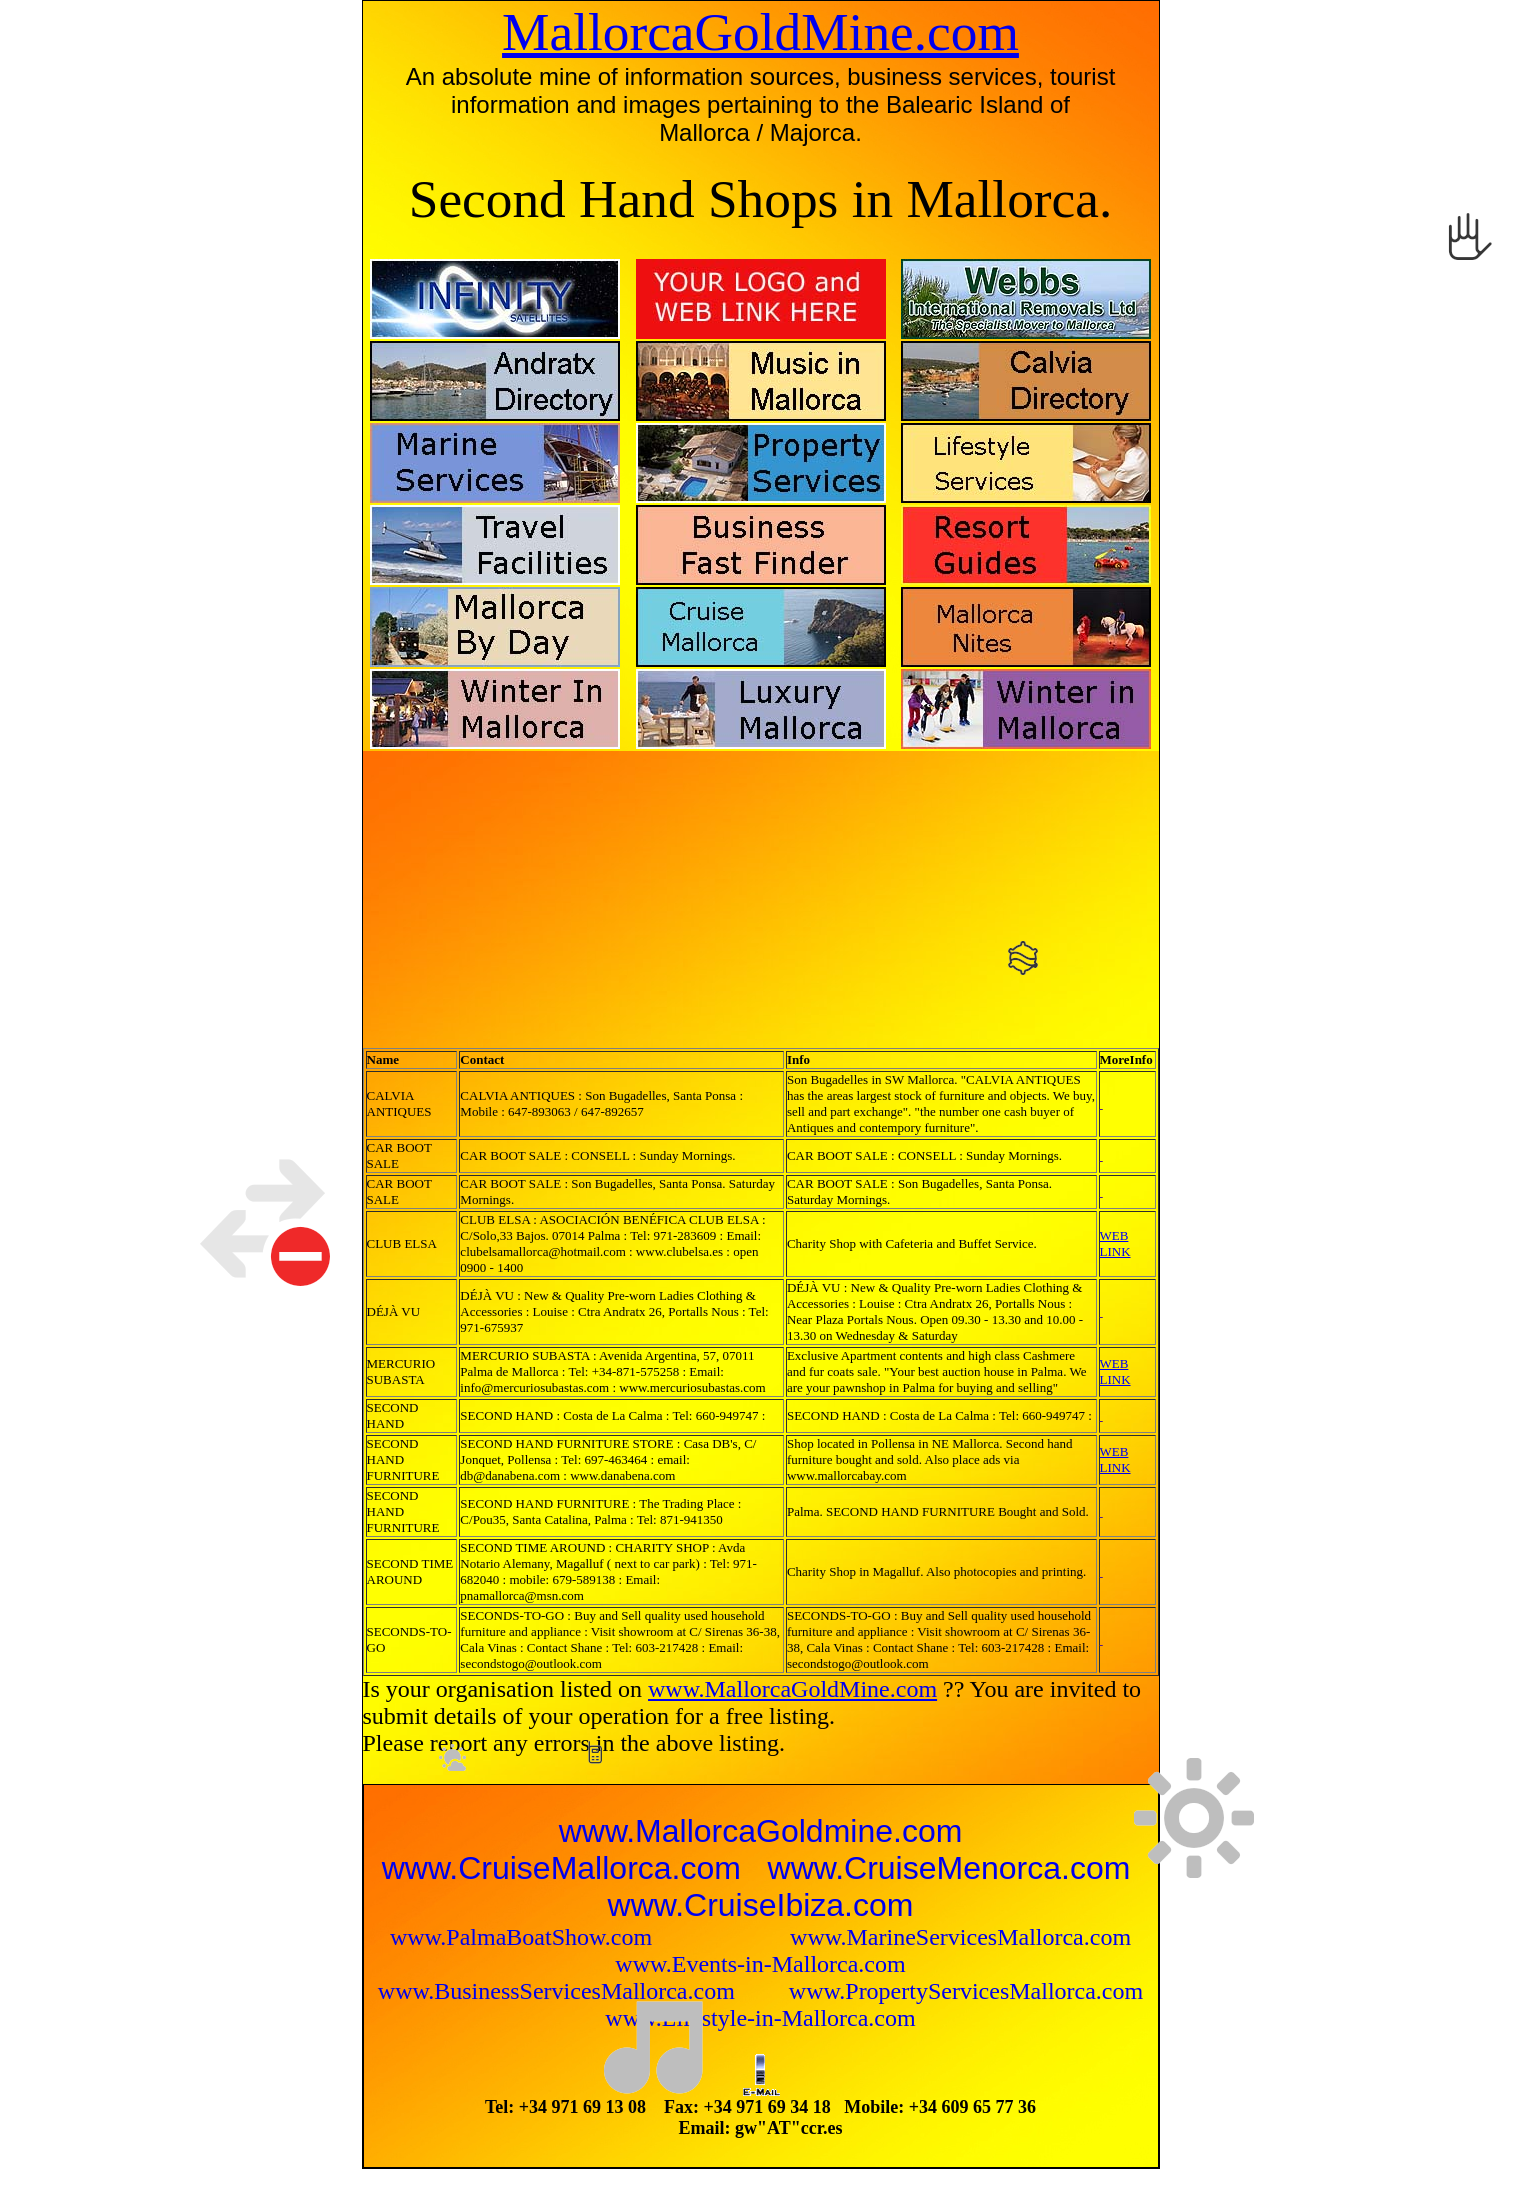  What do you see at coordinates (452, 1757) in the screenshot?
I see `indicates partly cloudy weather conditions` at bounding box center [452, 1757].